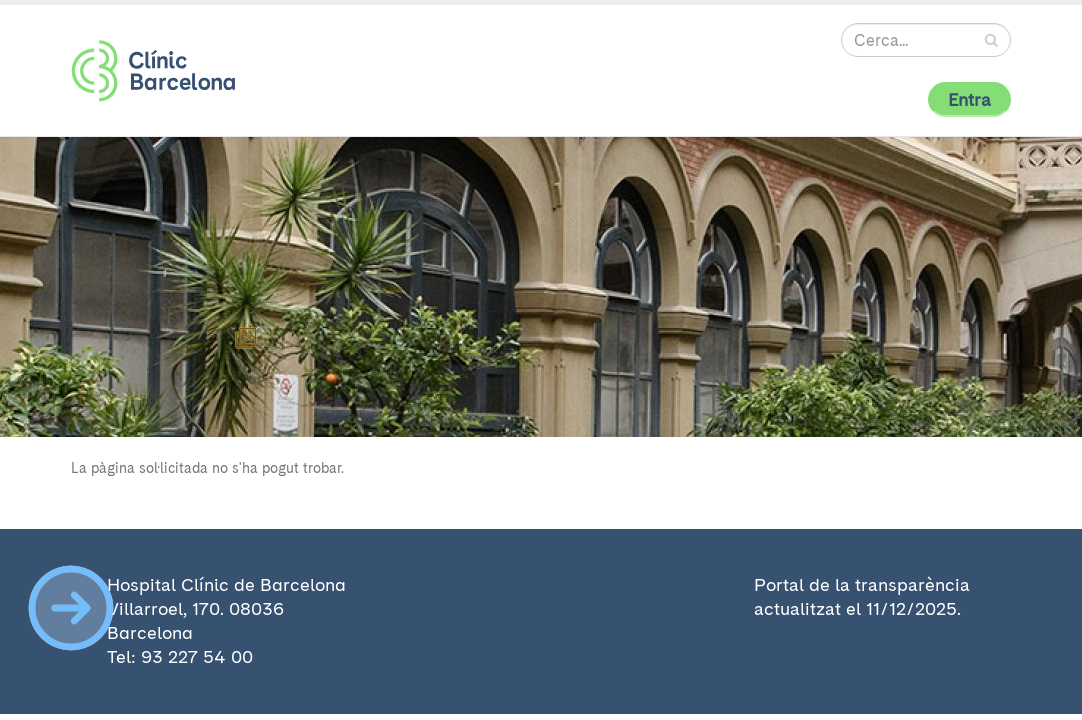 The image size is (1082, 720). Describe the element at coordinates (71, 608) in the screenshot. I see `proceed to the next step` at that location.